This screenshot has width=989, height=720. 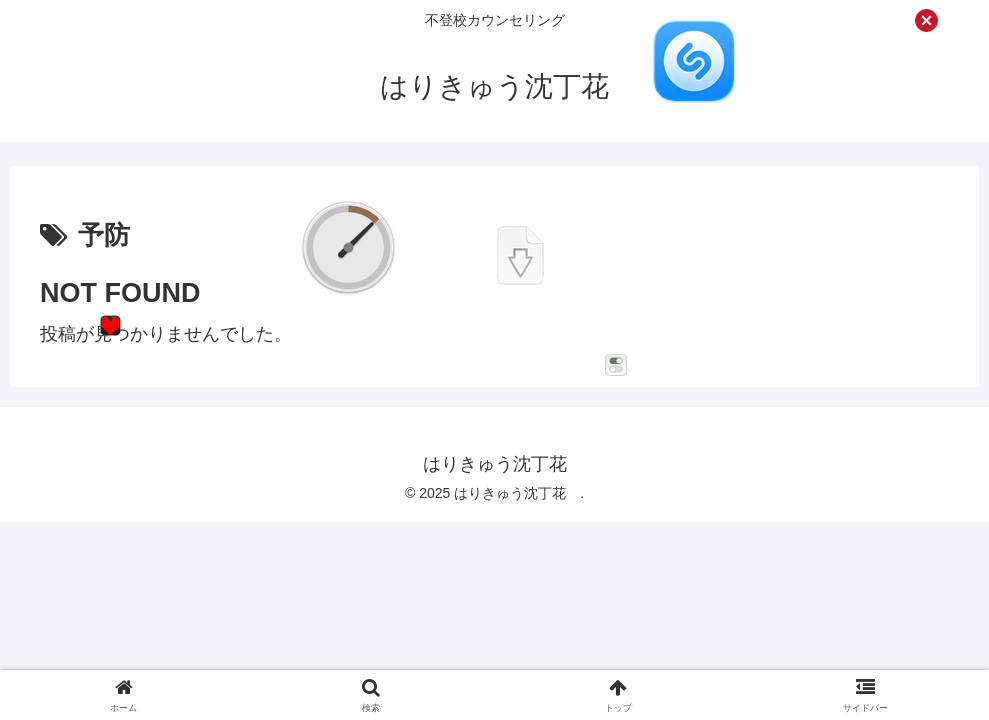 I want to click on open unity tweak tool settings, so click(x=616, y=365).